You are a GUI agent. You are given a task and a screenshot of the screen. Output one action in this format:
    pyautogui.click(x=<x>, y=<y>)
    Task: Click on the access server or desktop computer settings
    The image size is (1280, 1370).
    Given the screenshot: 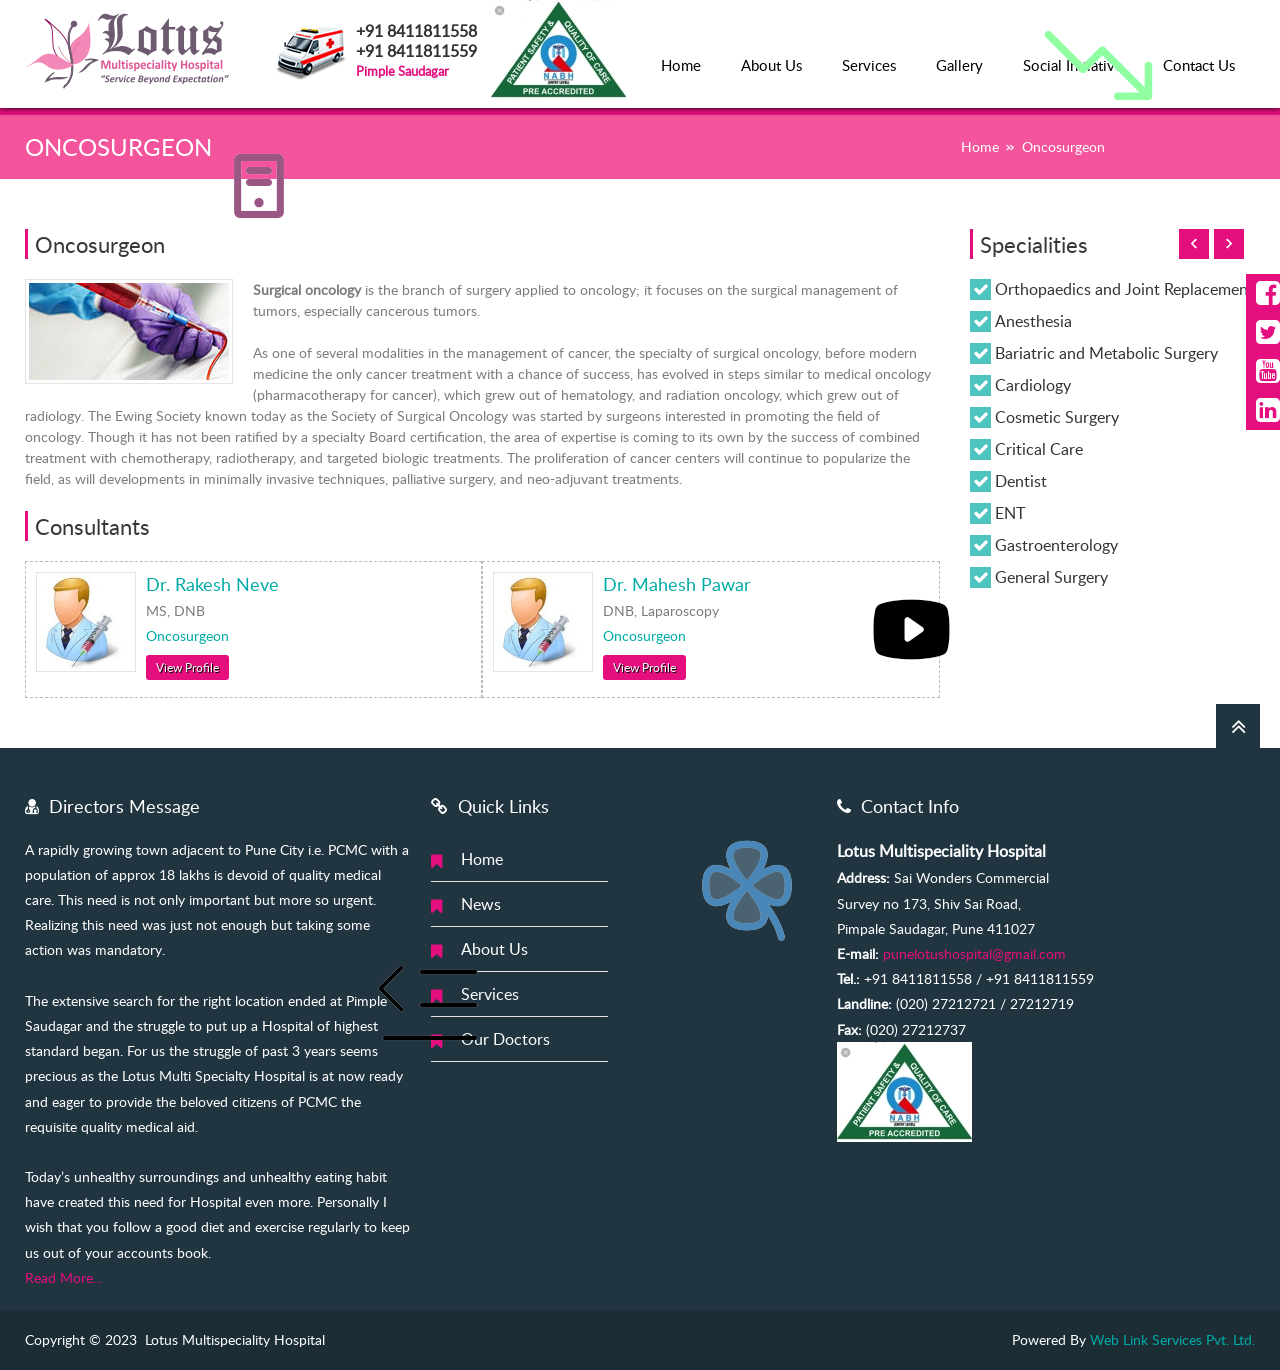 What is the action you would take?
    pyautogui.click(x=259, y=186)
    